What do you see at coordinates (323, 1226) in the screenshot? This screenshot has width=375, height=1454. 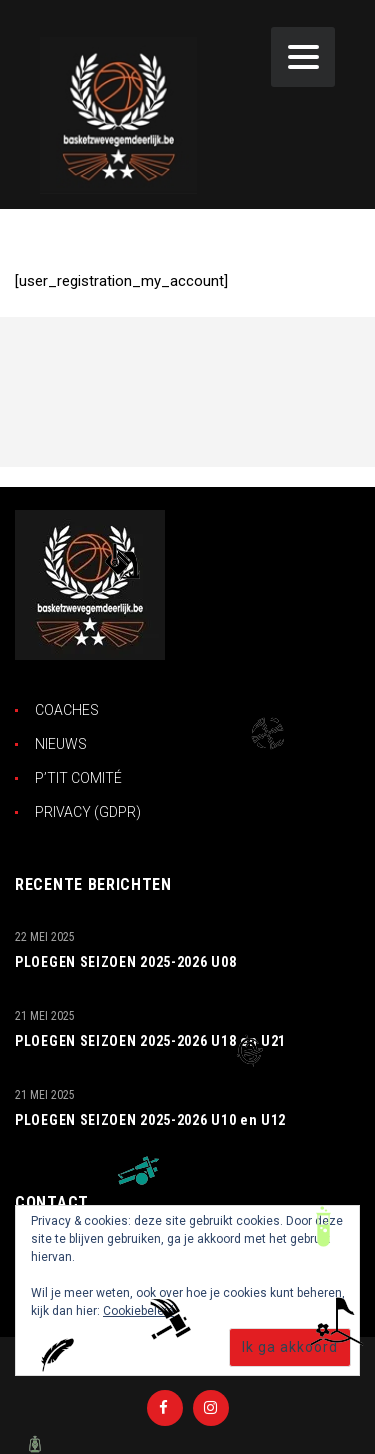 I see `view potion or chemical inventory` at bounding box center [323, 1226].